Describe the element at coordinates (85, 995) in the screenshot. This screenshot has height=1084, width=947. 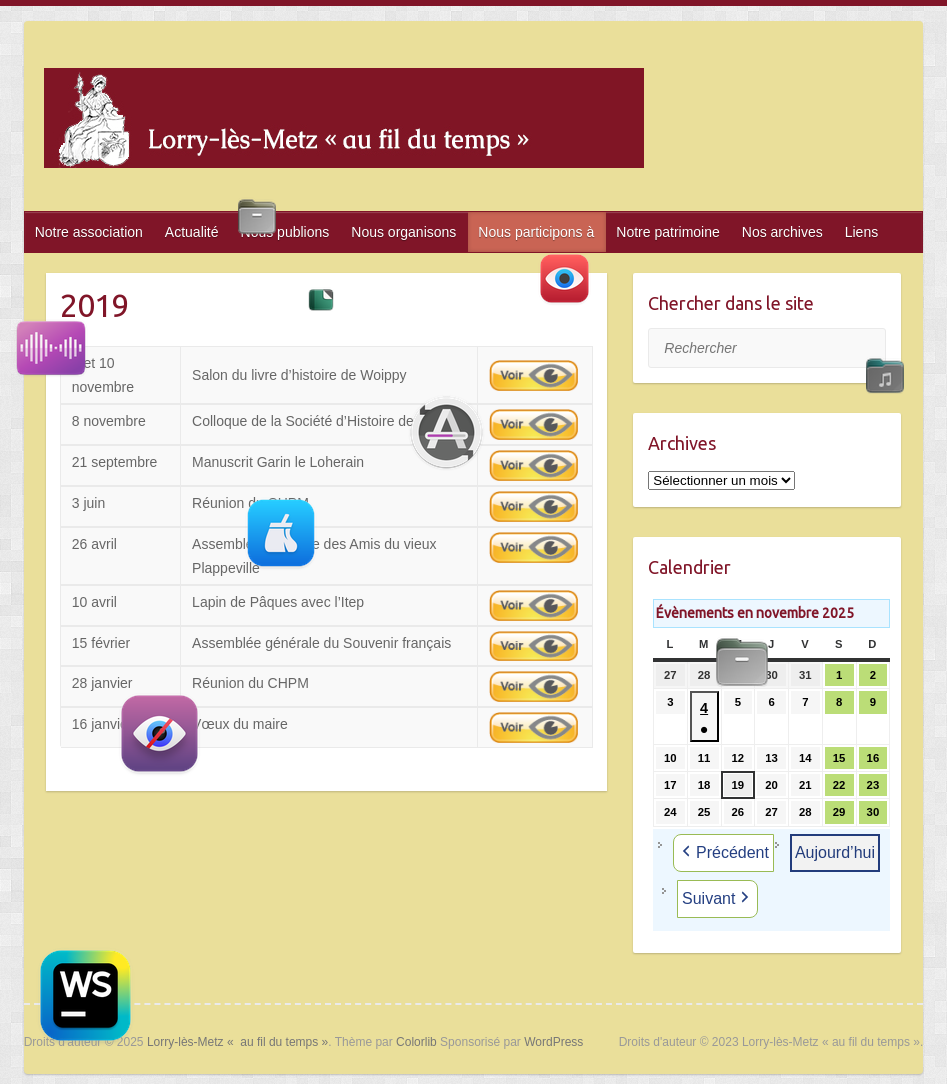
I see `open WebStorm IDE` at that location.